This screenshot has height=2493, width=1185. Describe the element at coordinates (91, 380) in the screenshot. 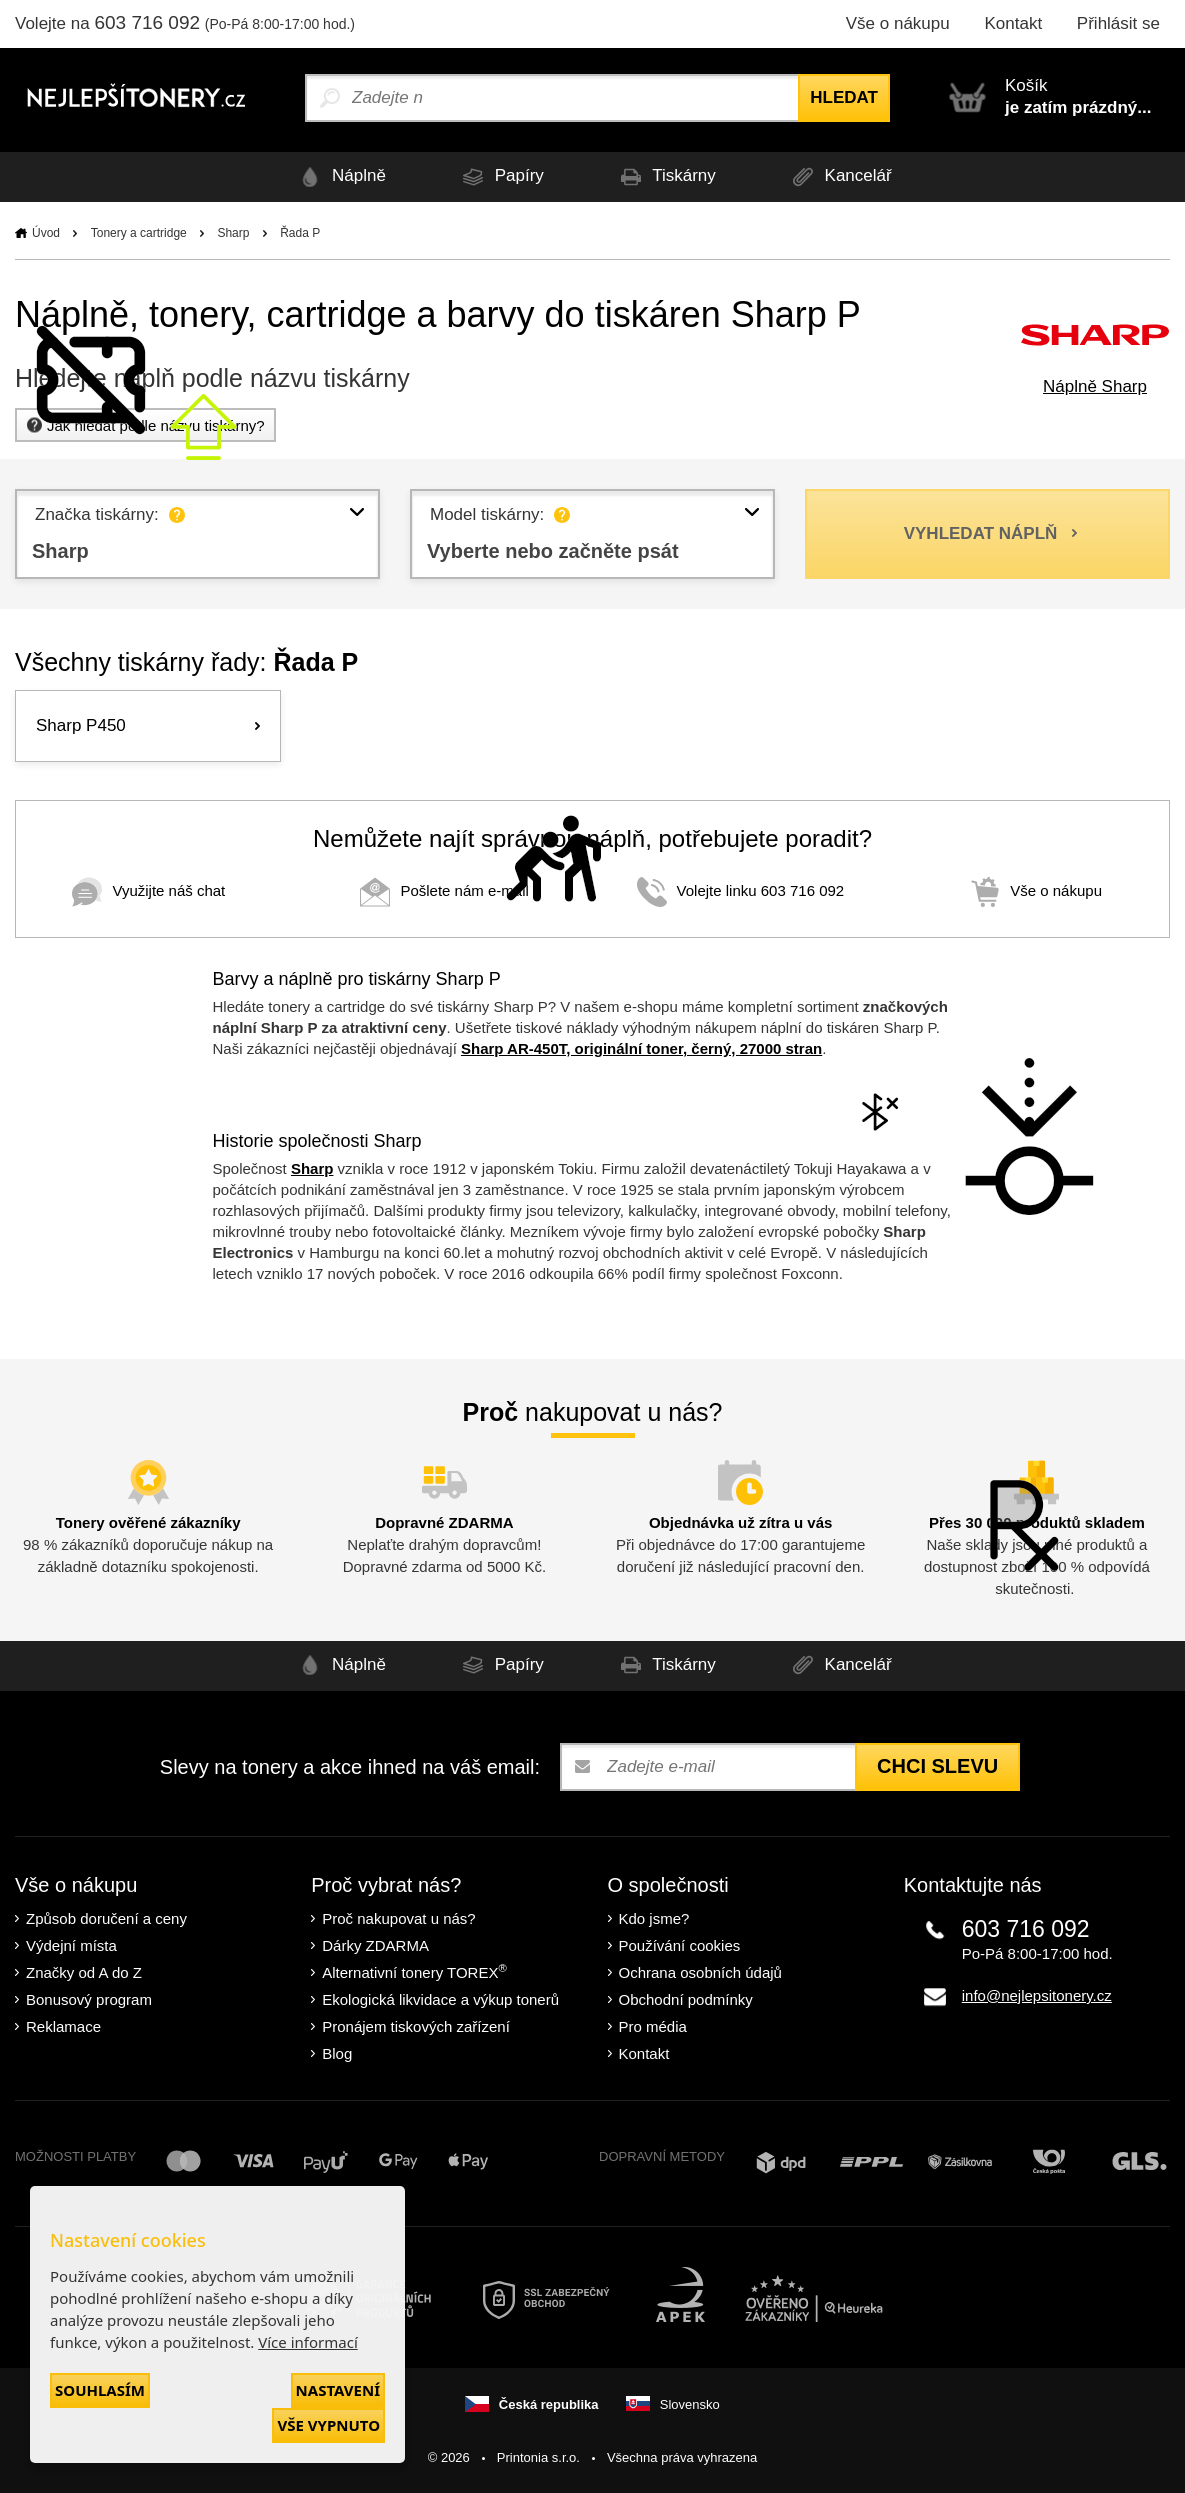

I see `ticket unavailable or sold out` at that location.